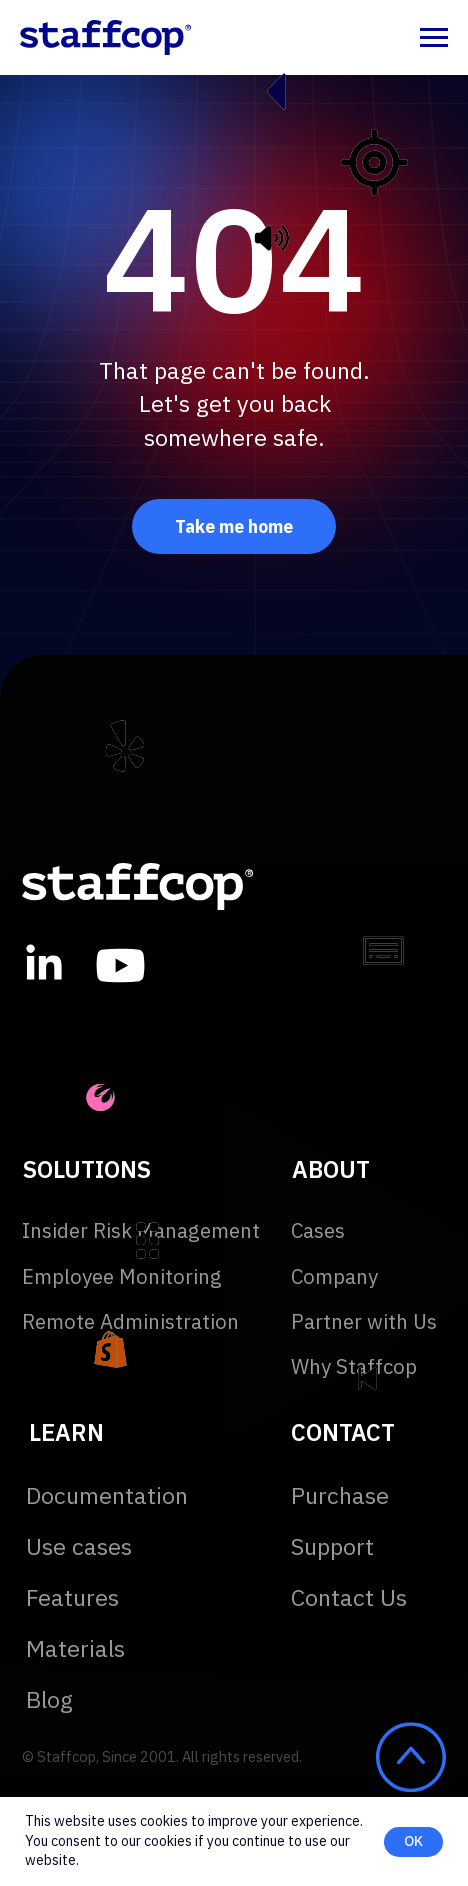 This screenshot has height=1886, width=468. I want to click on increase audio volume, so click(271, 238).